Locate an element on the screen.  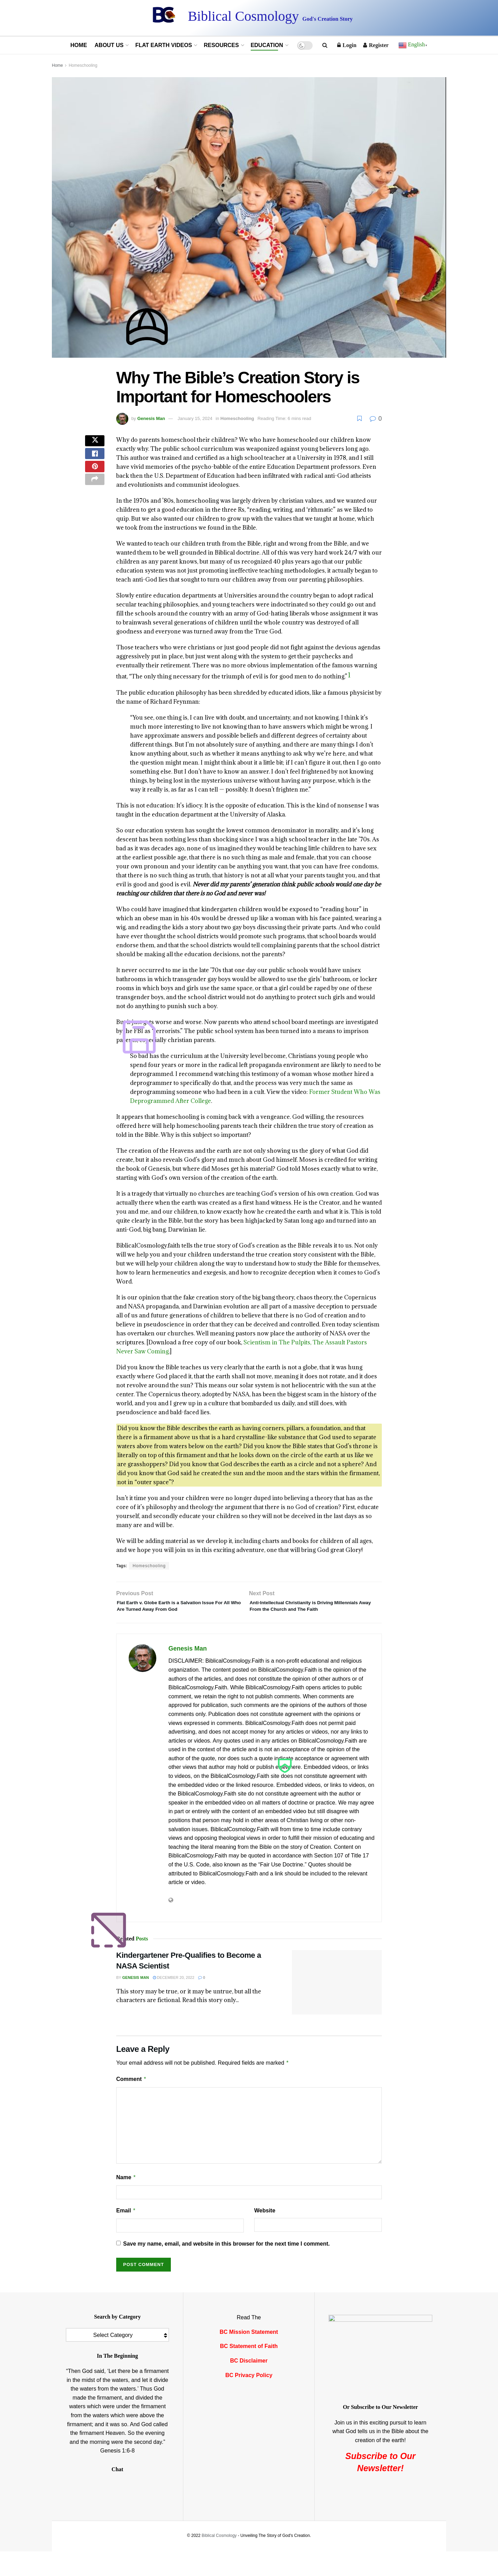
access security or protection settings is located at coordinates (285, 1765).